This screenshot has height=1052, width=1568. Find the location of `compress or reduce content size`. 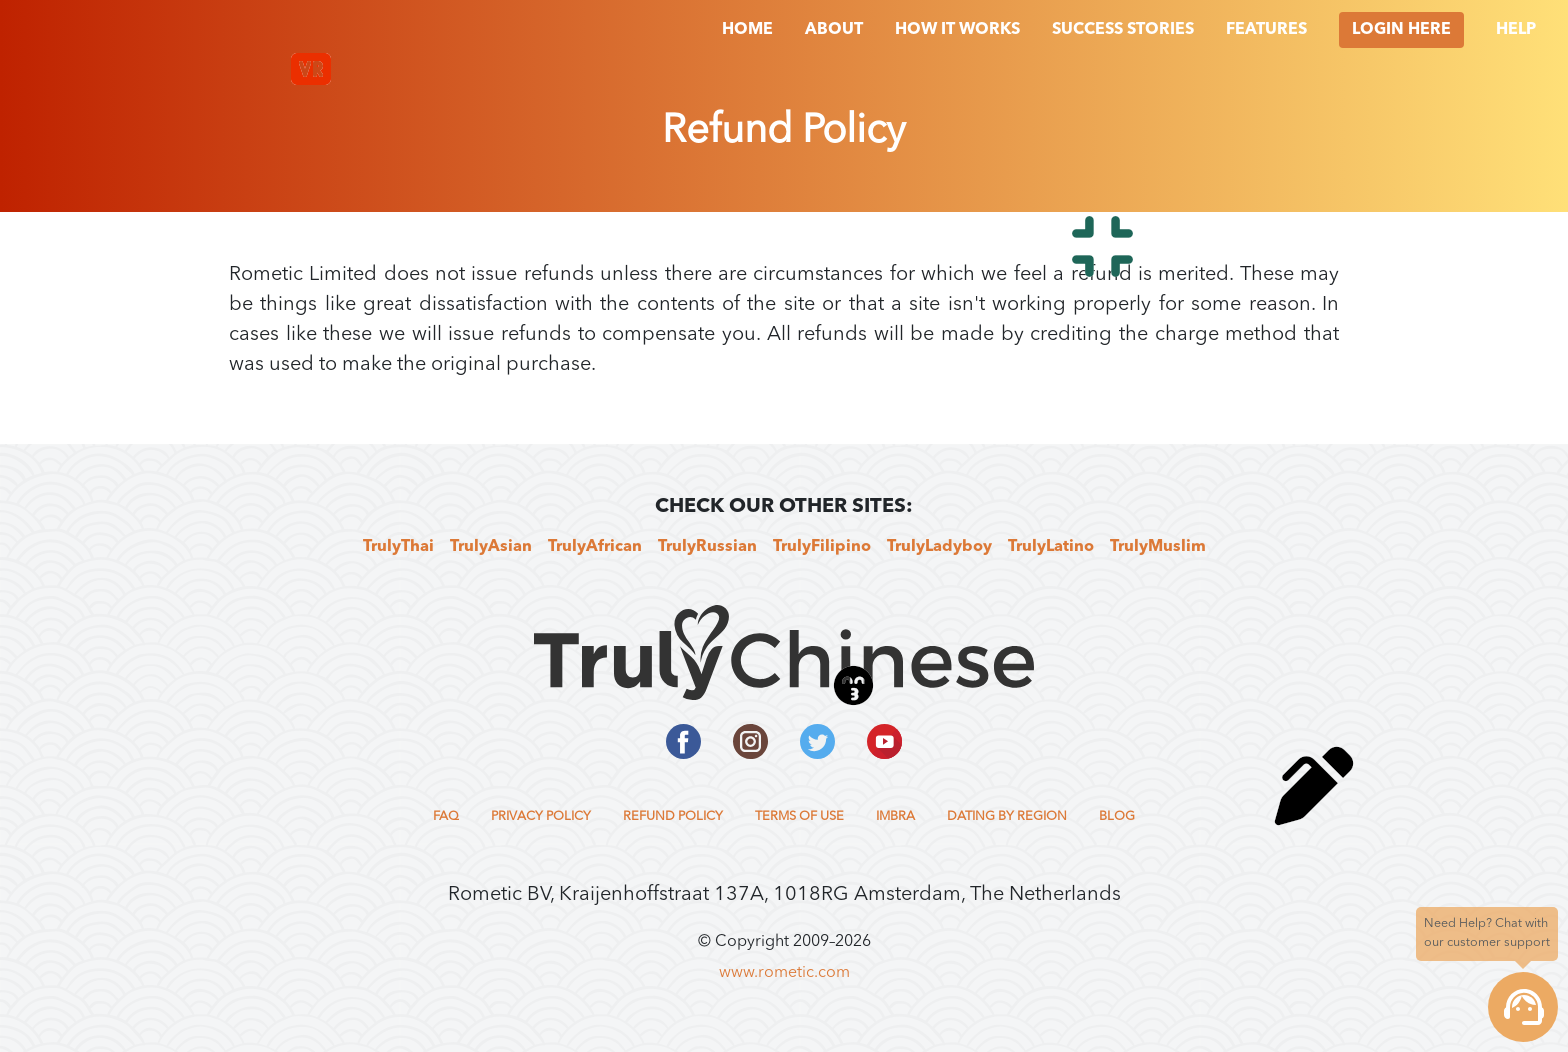

compress or reduce content size is located at coordinates (1102, 246).